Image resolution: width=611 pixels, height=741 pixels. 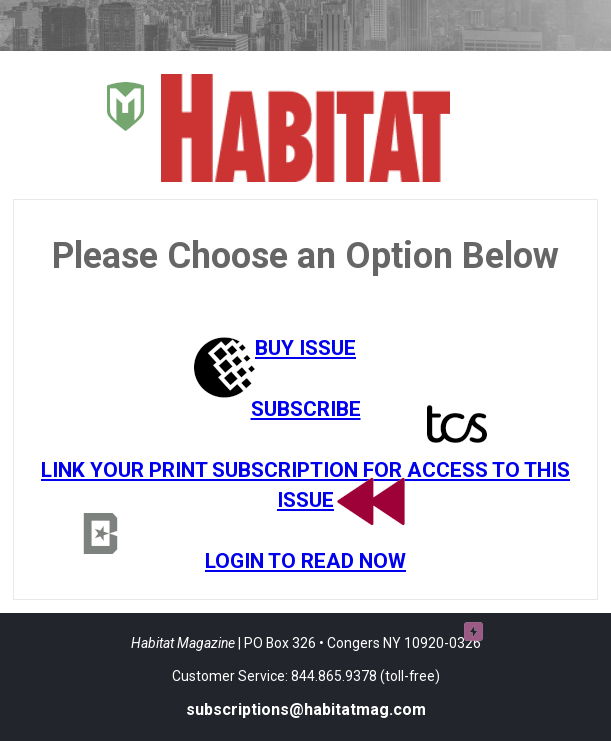 What do you see at coordinates (373, 501) in the screenshot?
I see `rewind or skip backward in media playback` at bounding box center [373, 501].